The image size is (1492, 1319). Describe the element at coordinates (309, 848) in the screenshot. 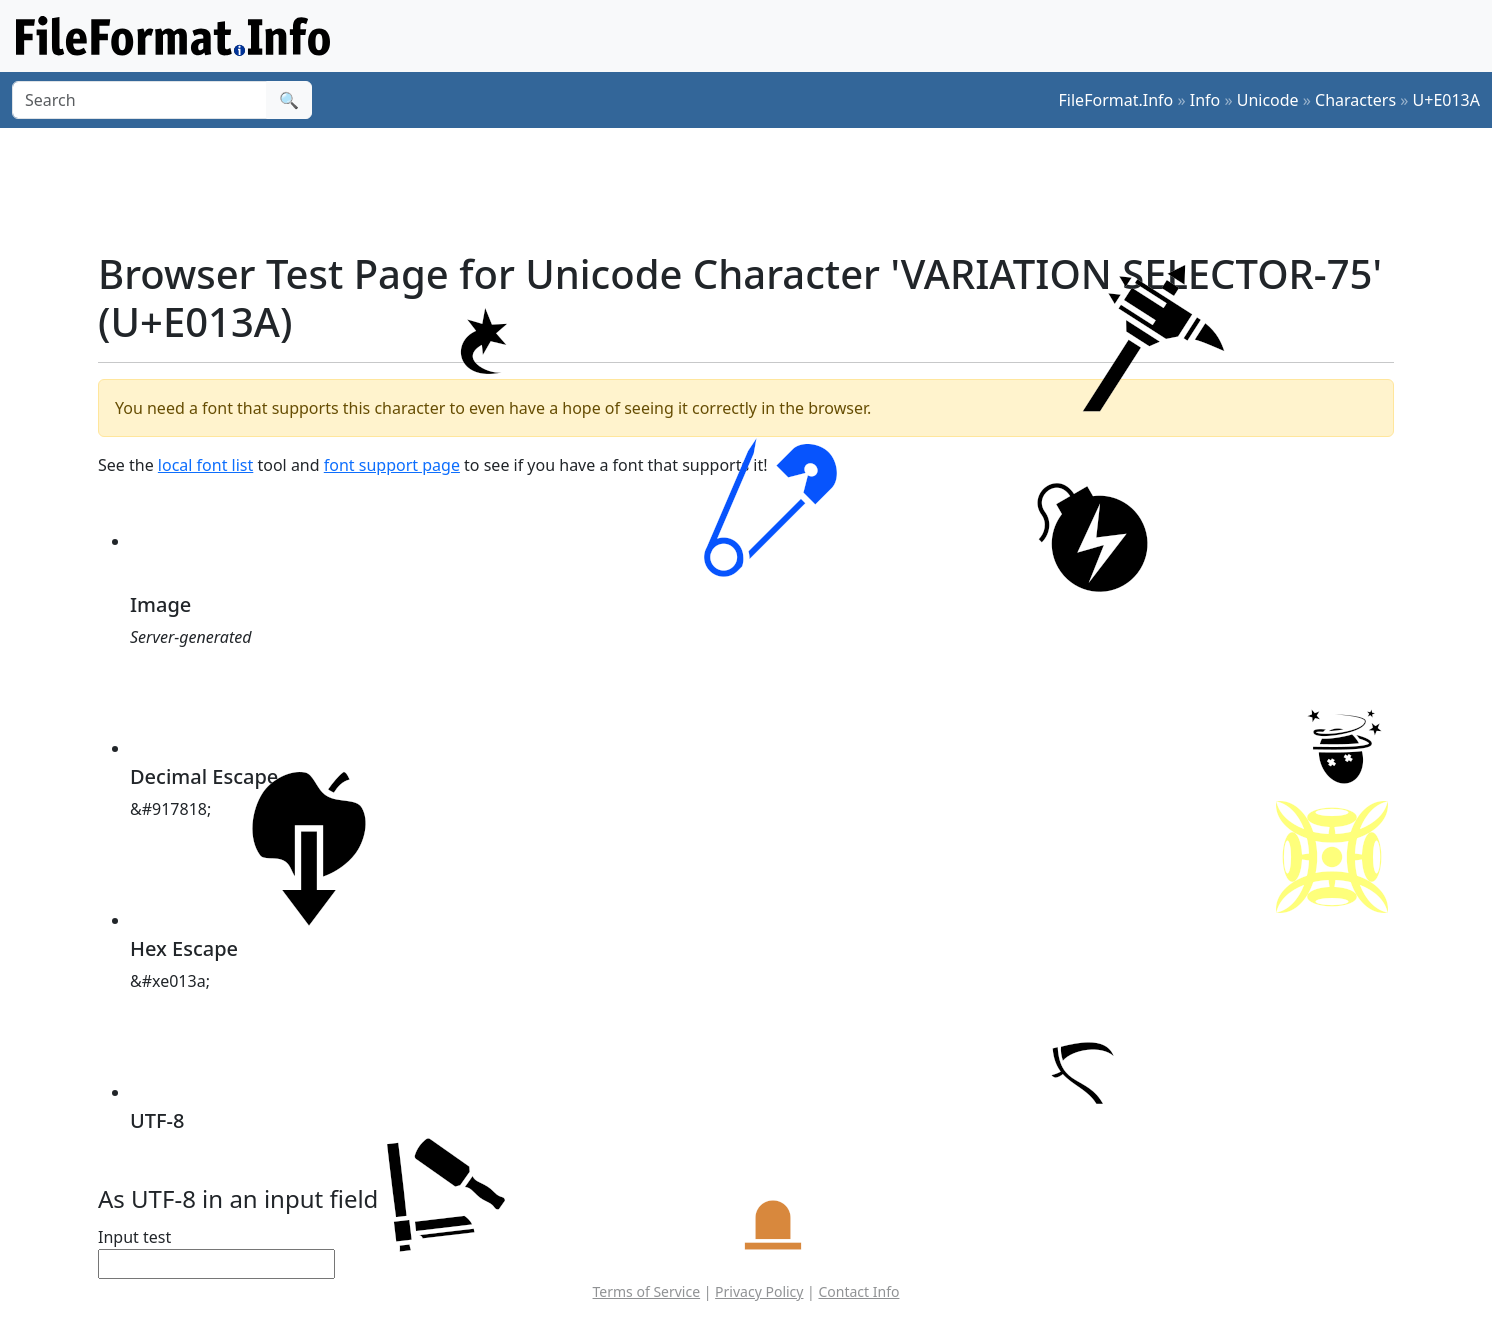

I see `indicates gravitational force or physics simulation` at that location.